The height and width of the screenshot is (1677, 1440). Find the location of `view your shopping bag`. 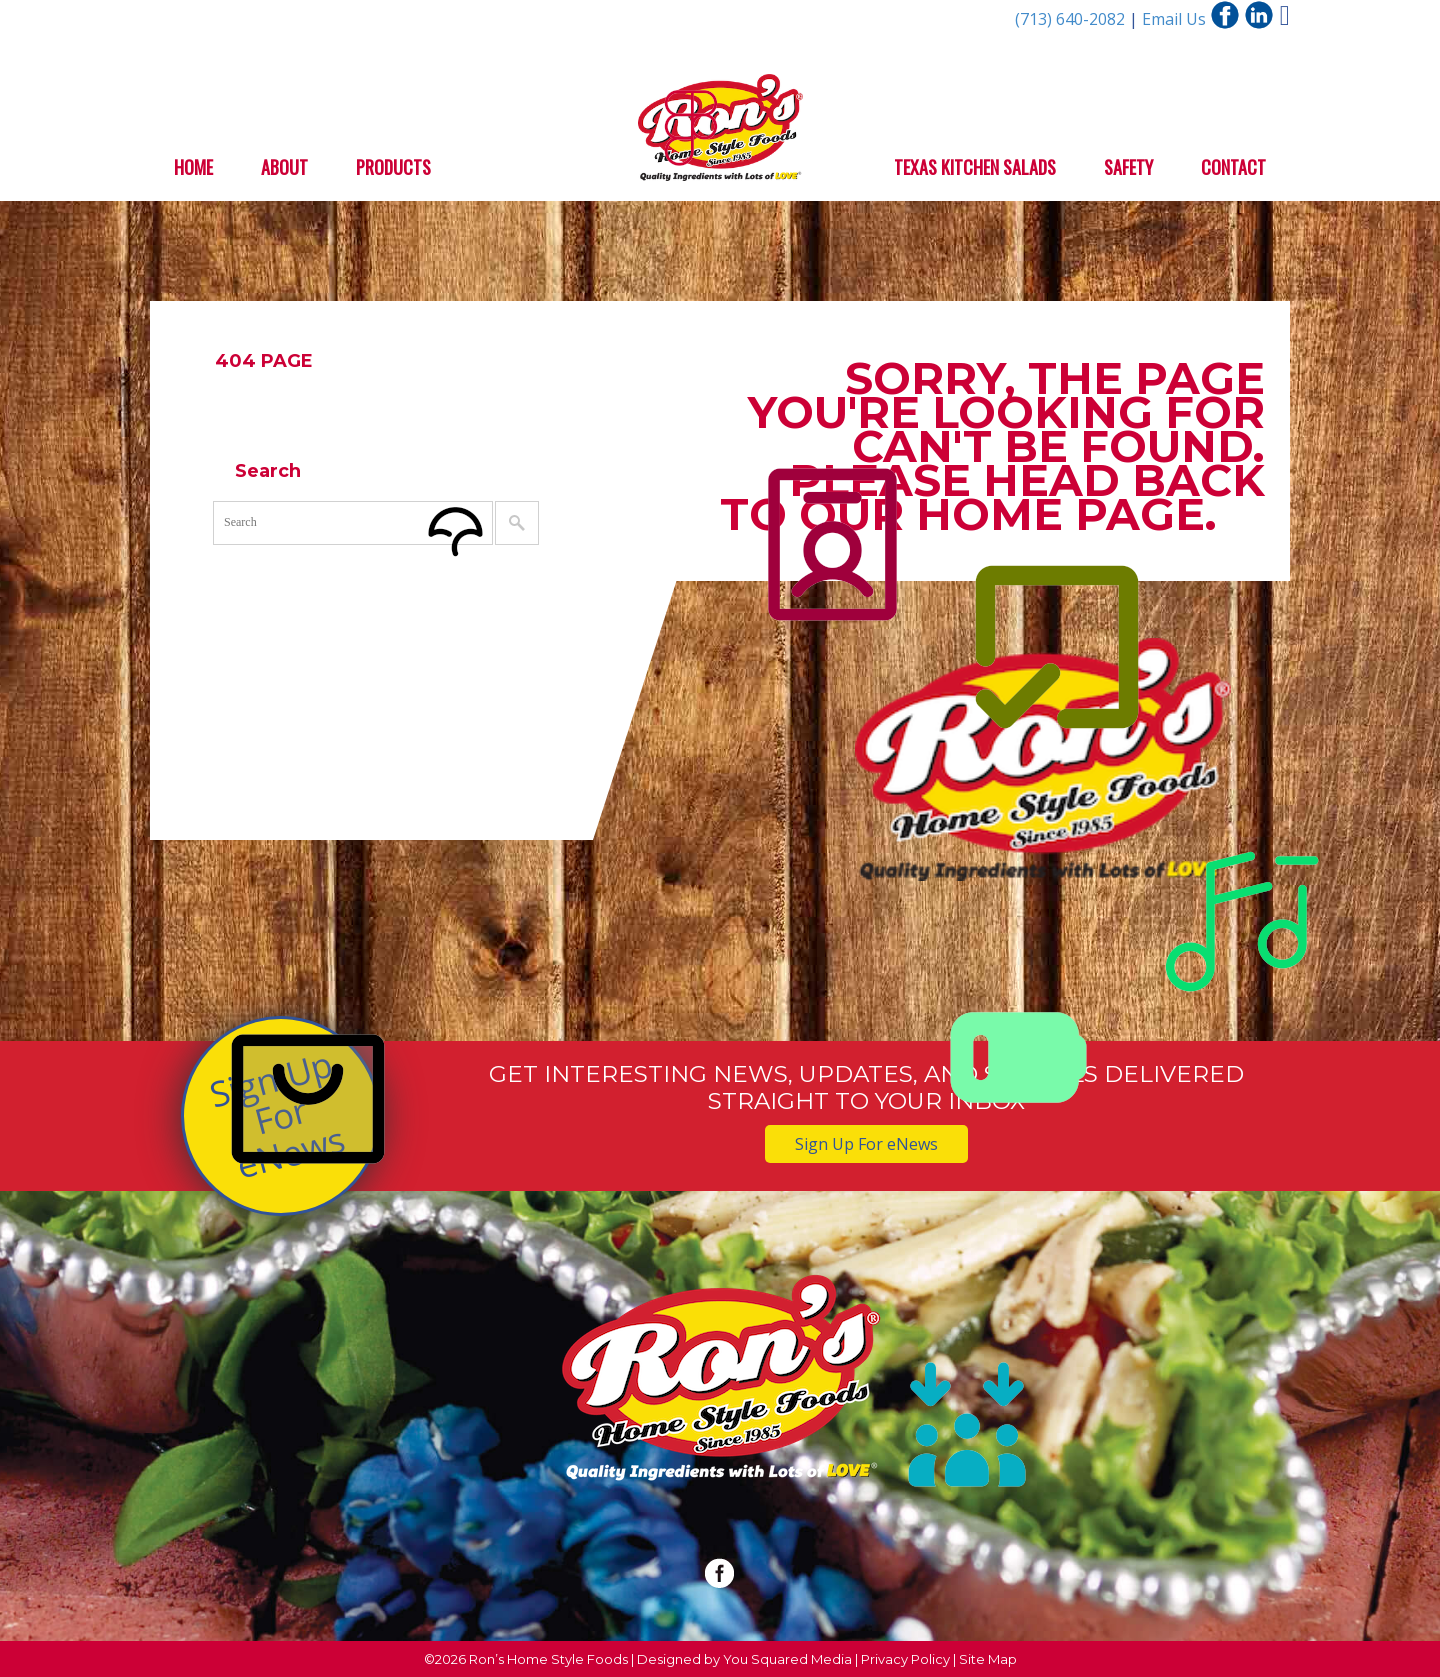

view your shopping bag is located at coordinates (308, 1099).